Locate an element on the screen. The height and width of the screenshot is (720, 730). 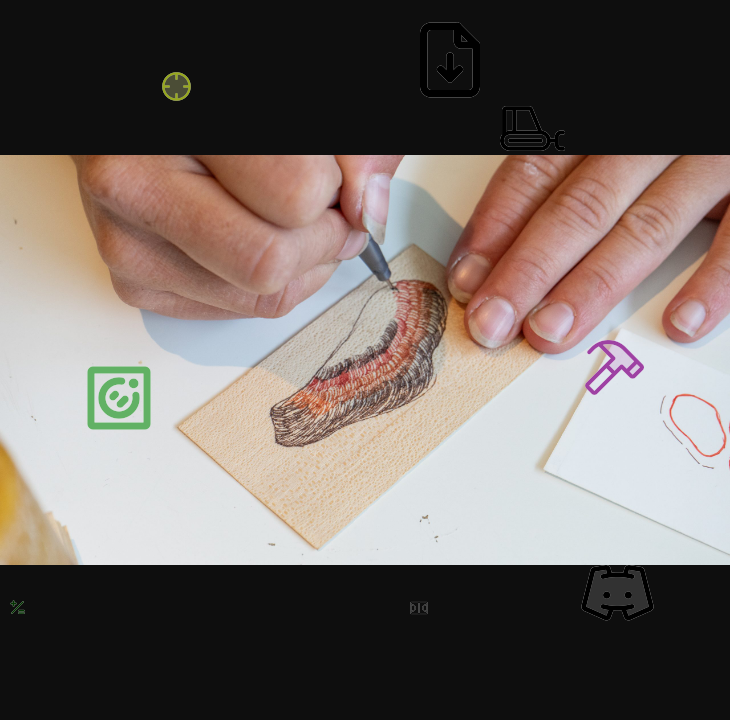
access tools or settings is located at coordinates (611, 368).